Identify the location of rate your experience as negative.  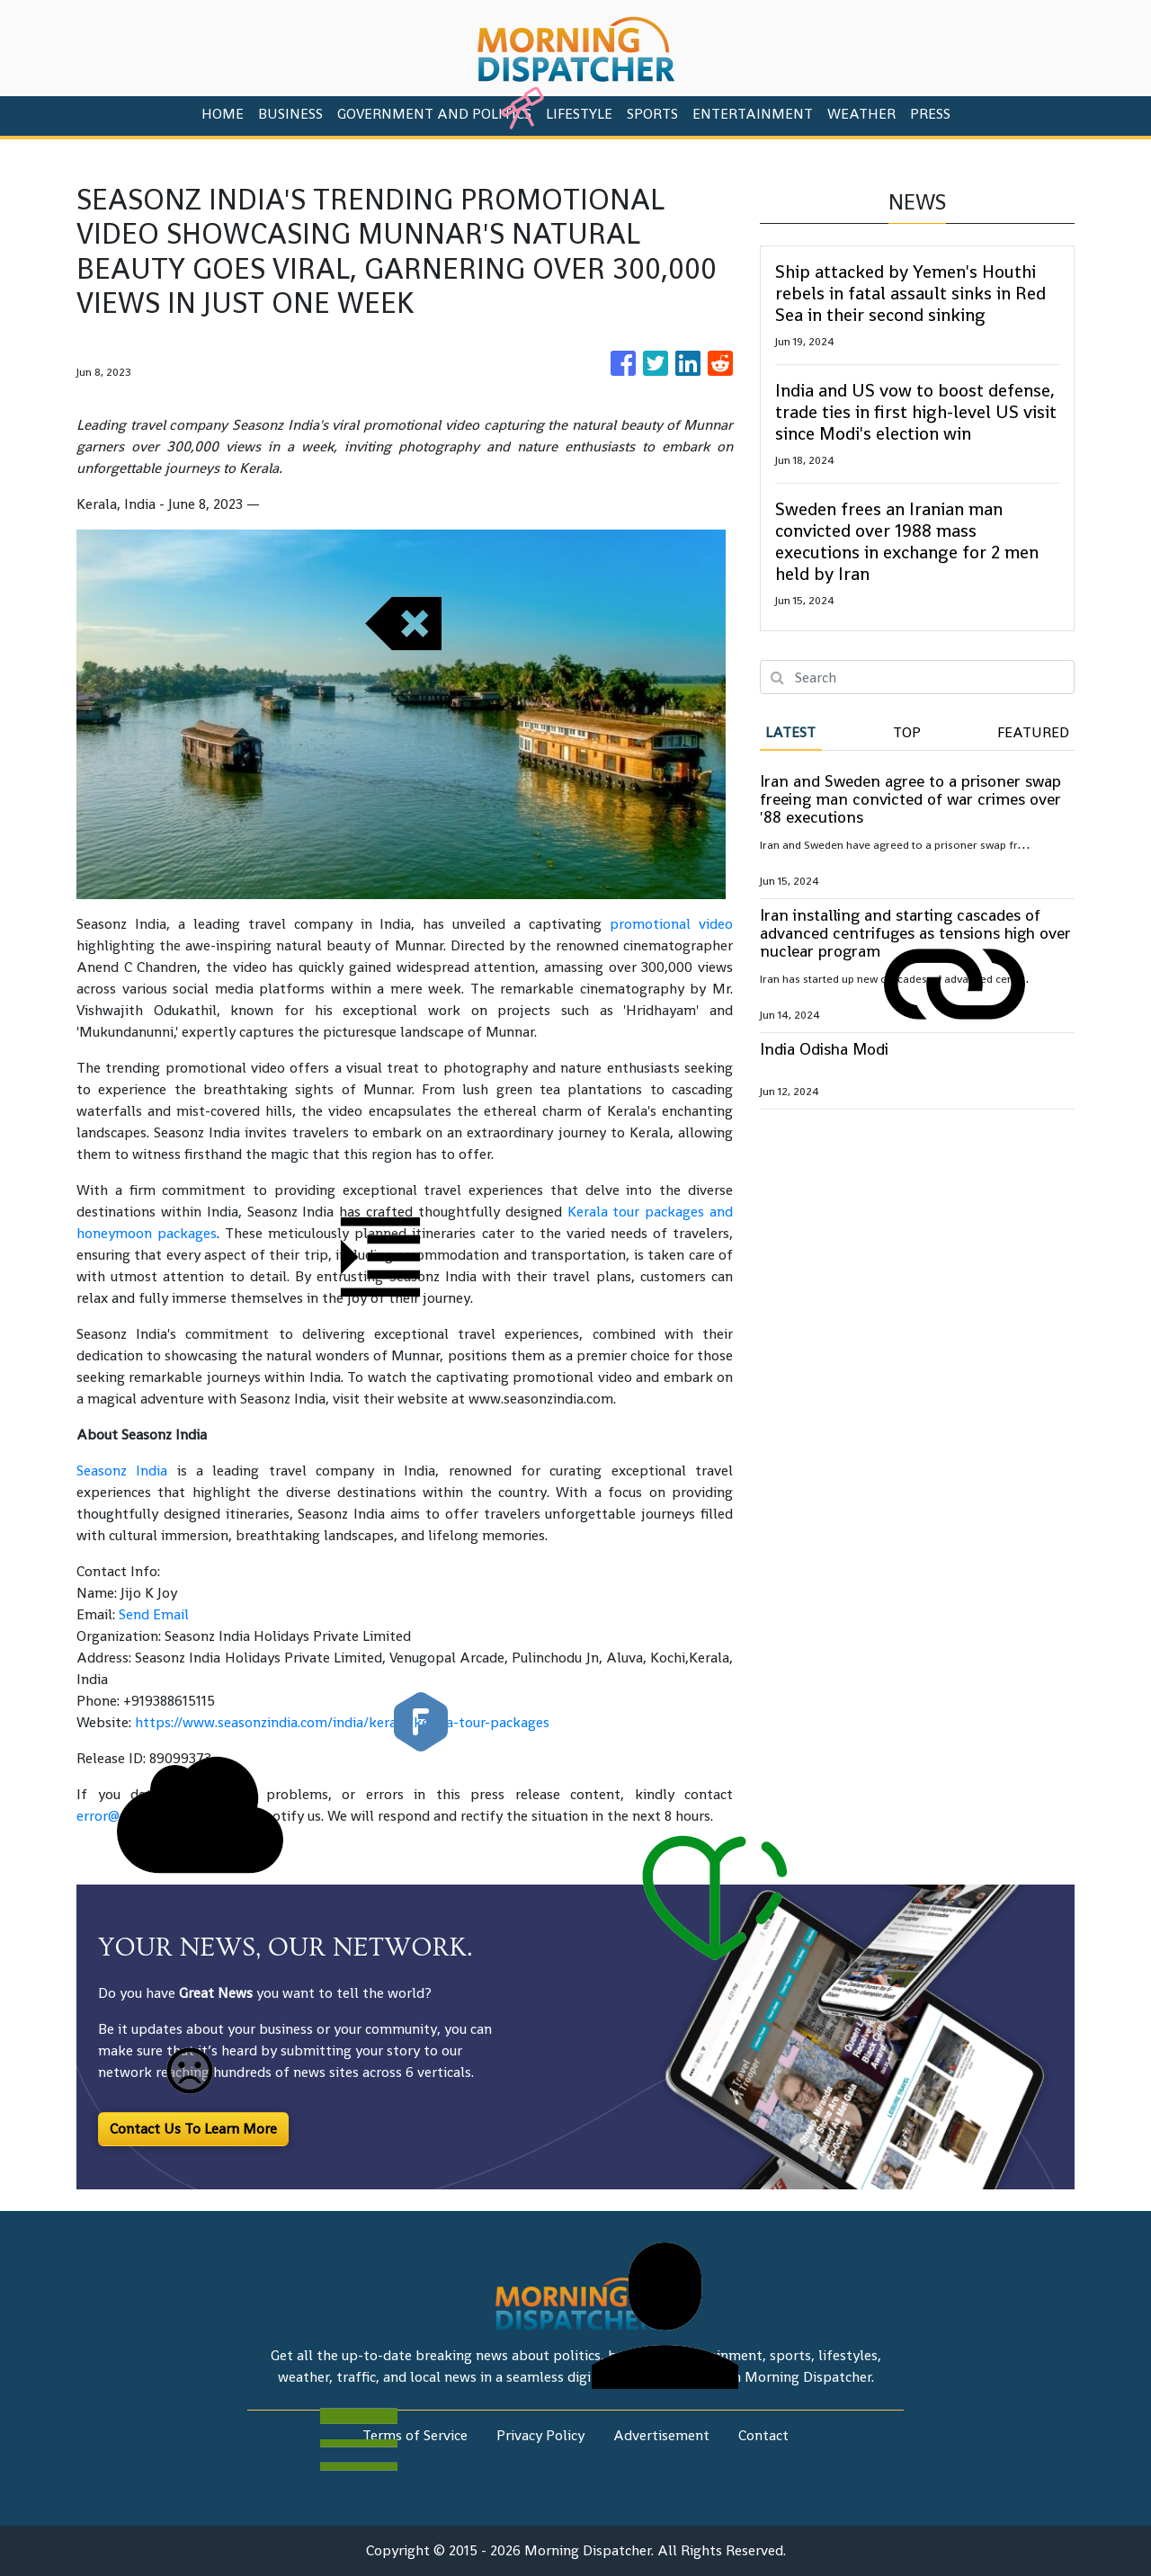
(190, 2071).